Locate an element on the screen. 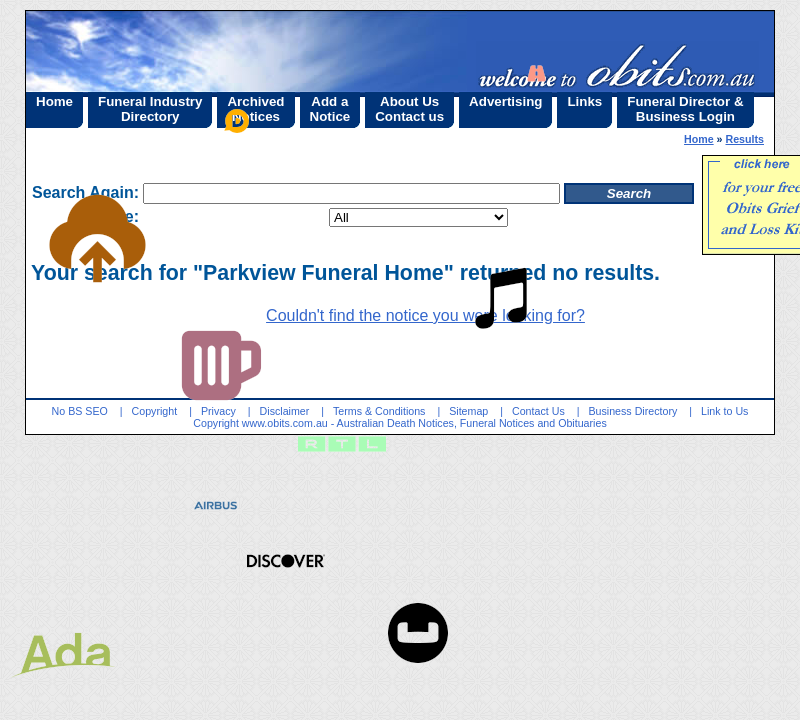 The image size is (800, 720). pay with Discover card is located at coordinates (286, 561).